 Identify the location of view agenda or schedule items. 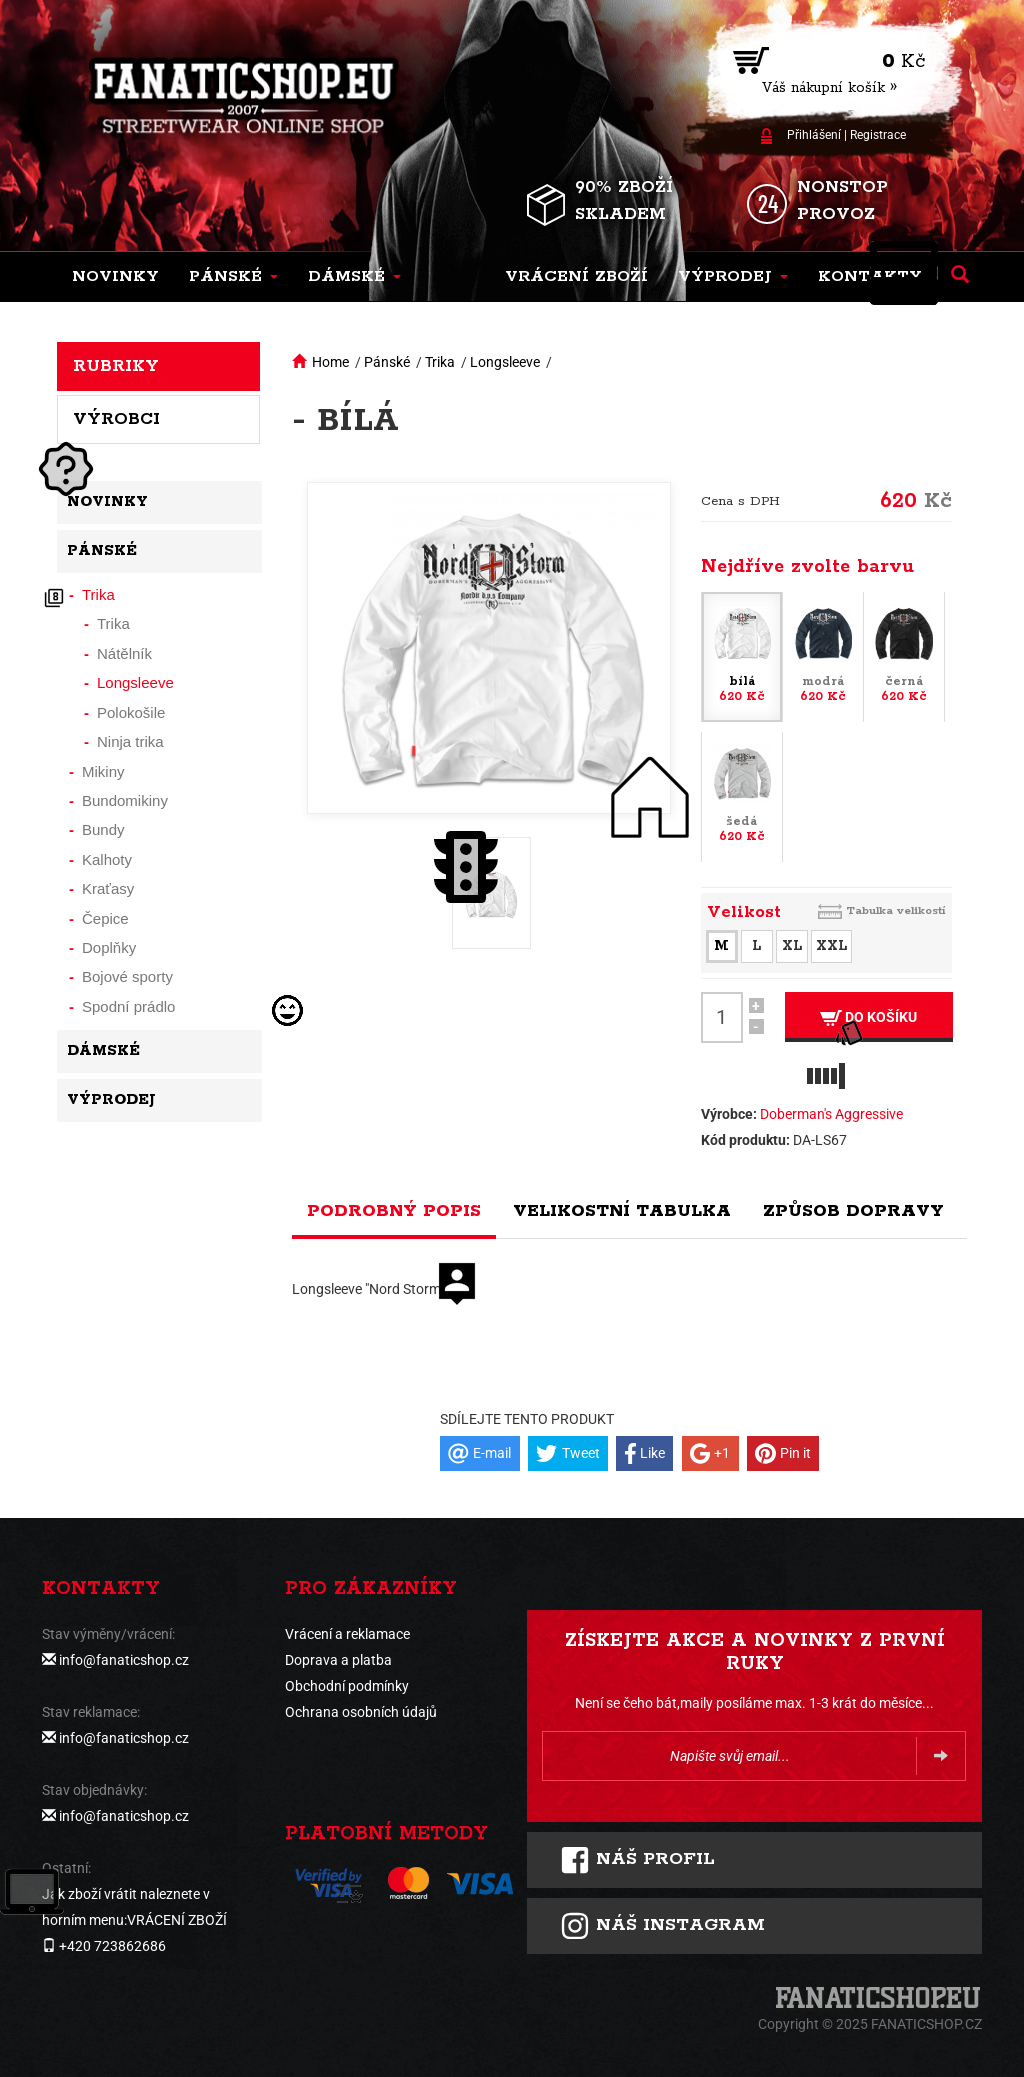
(906, 273).